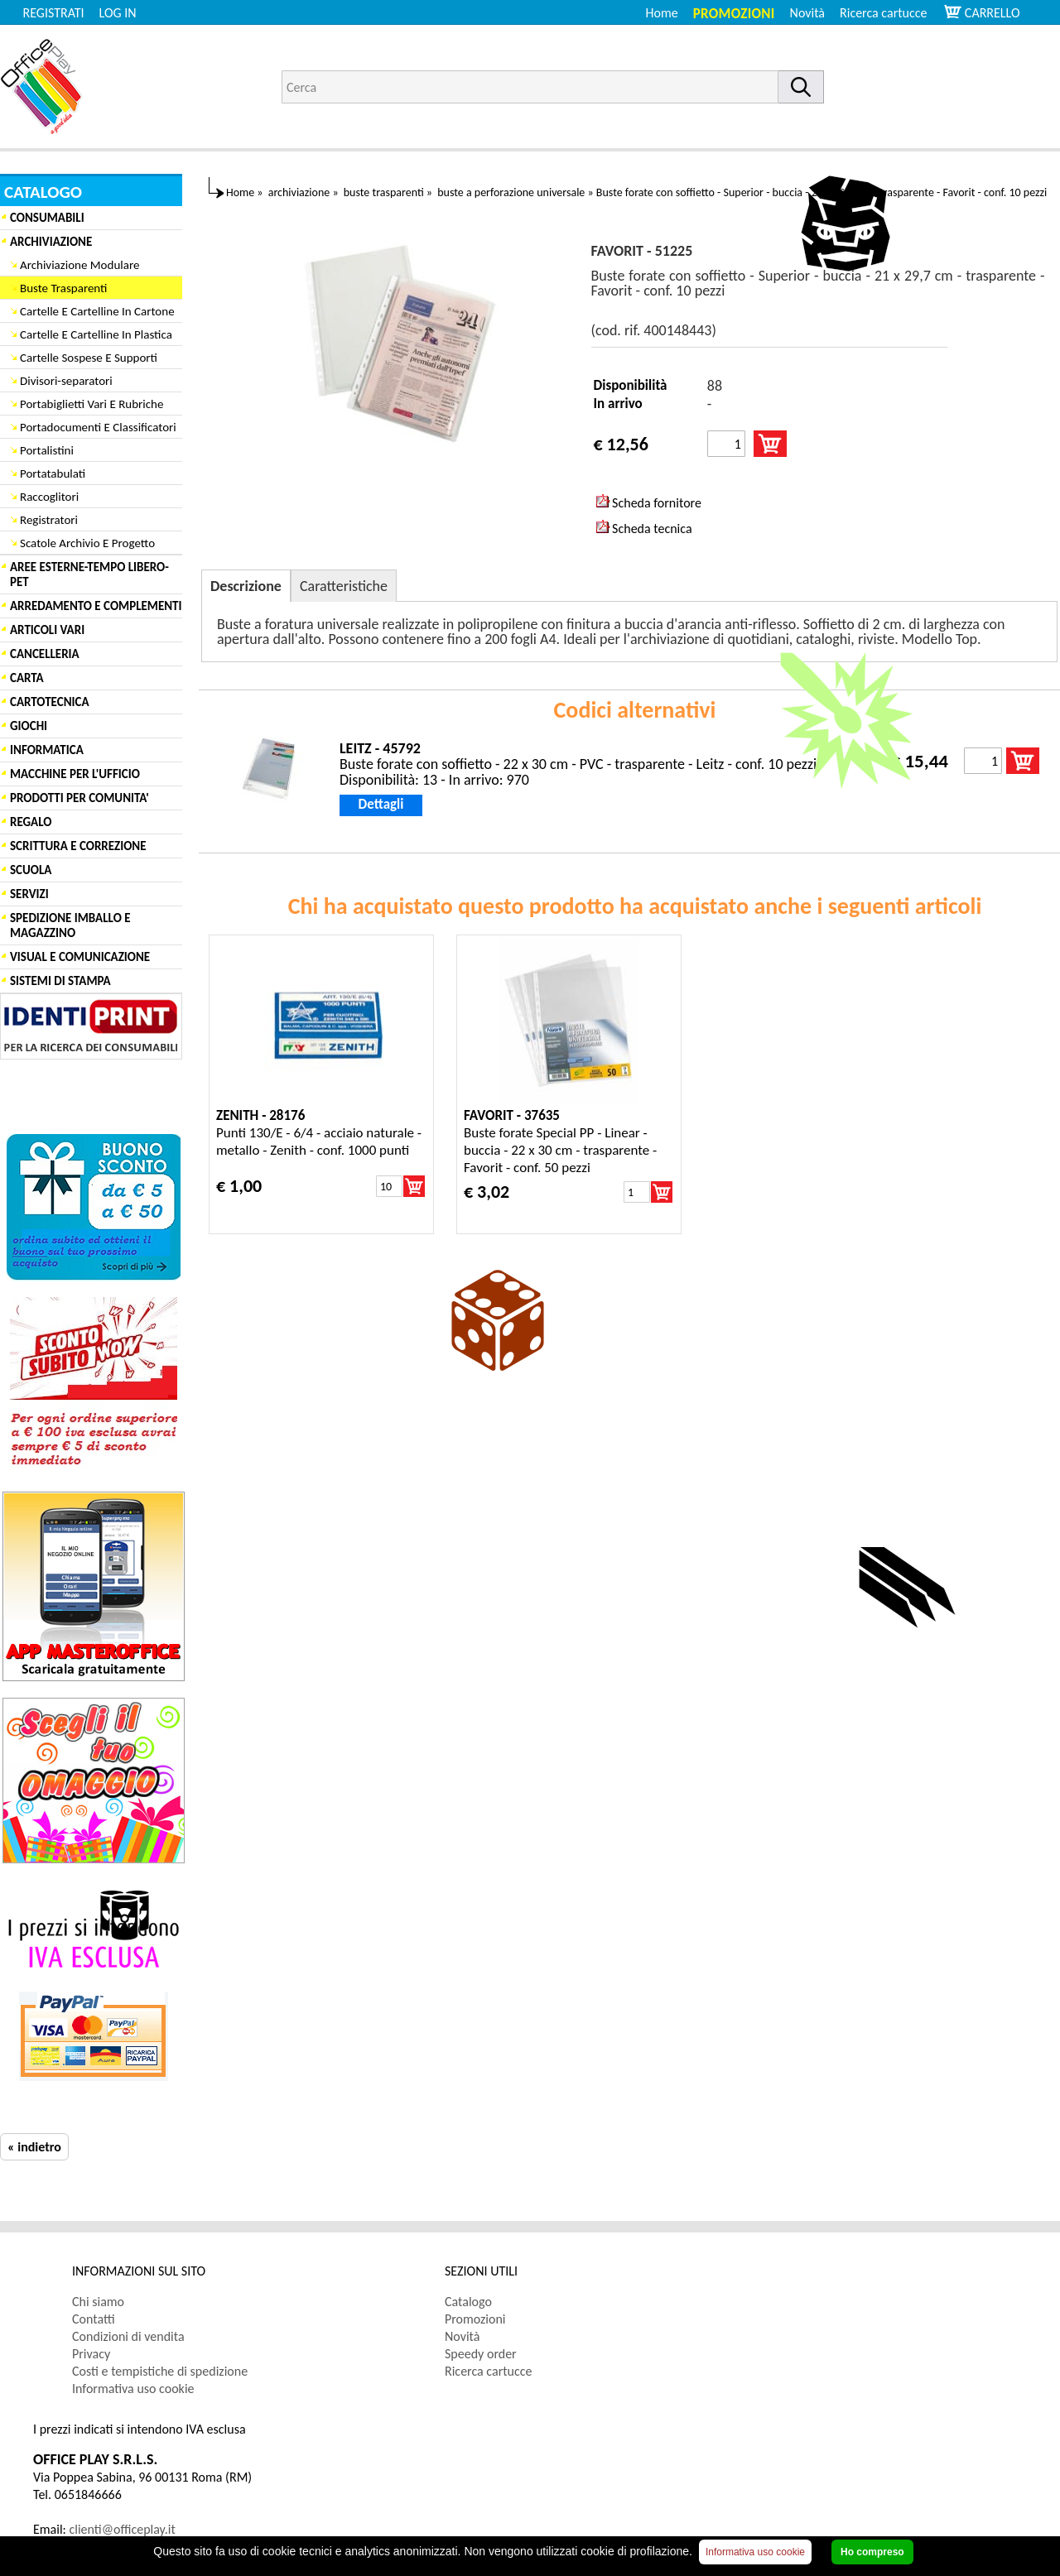  I want to click on equip claws or melee weapon, so click(907, 1594).